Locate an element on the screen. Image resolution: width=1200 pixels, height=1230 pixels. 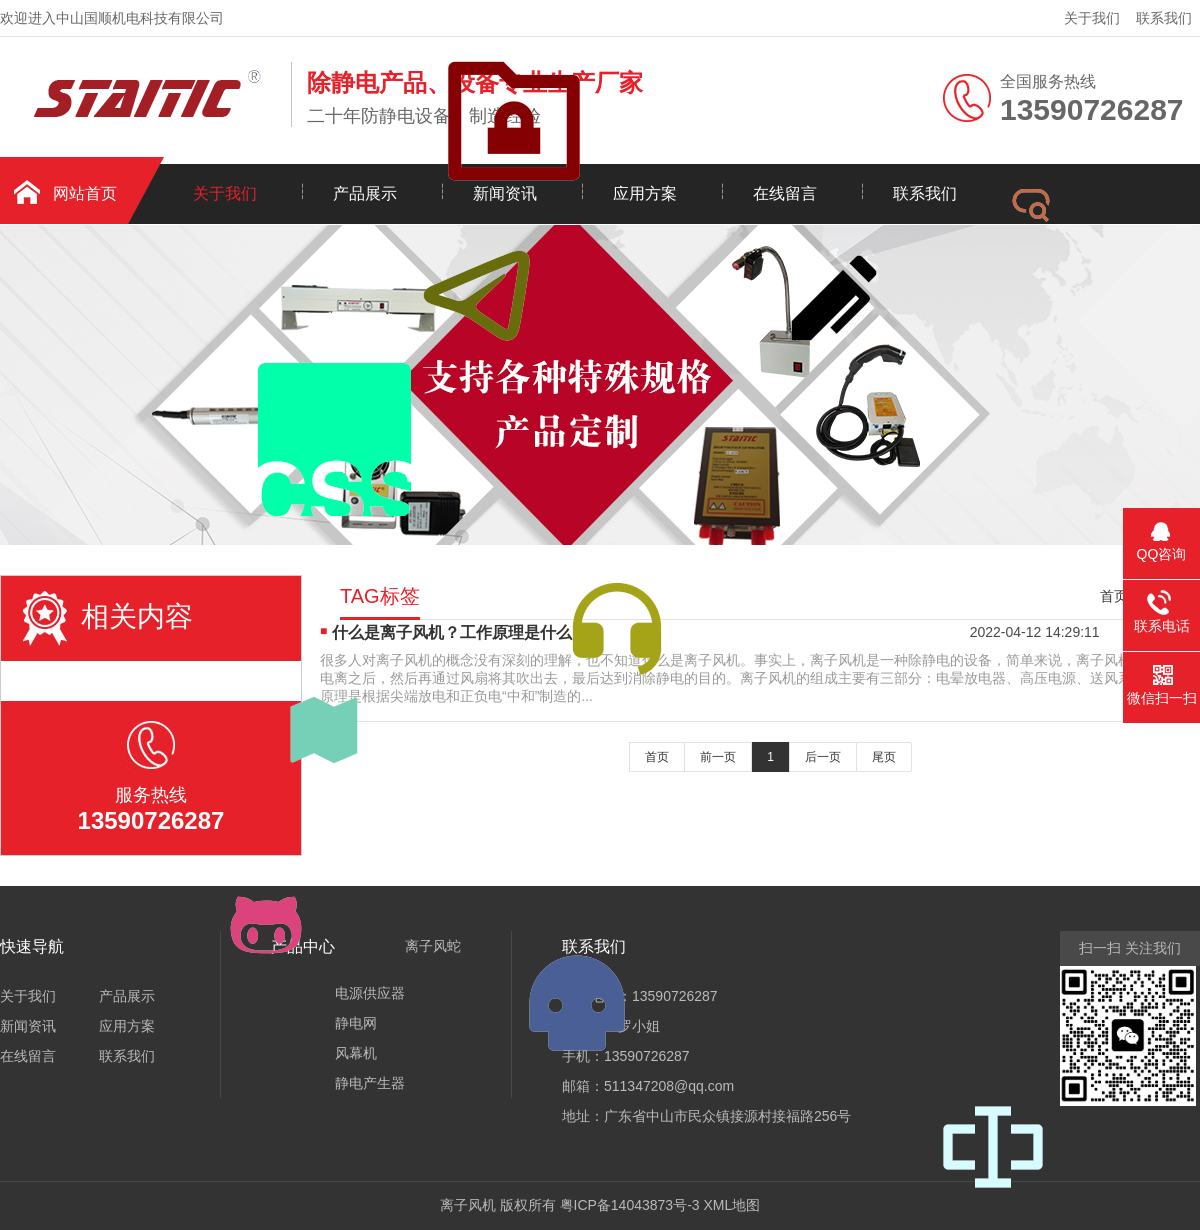
edit or compose new content is located at coordinates (832, 299).